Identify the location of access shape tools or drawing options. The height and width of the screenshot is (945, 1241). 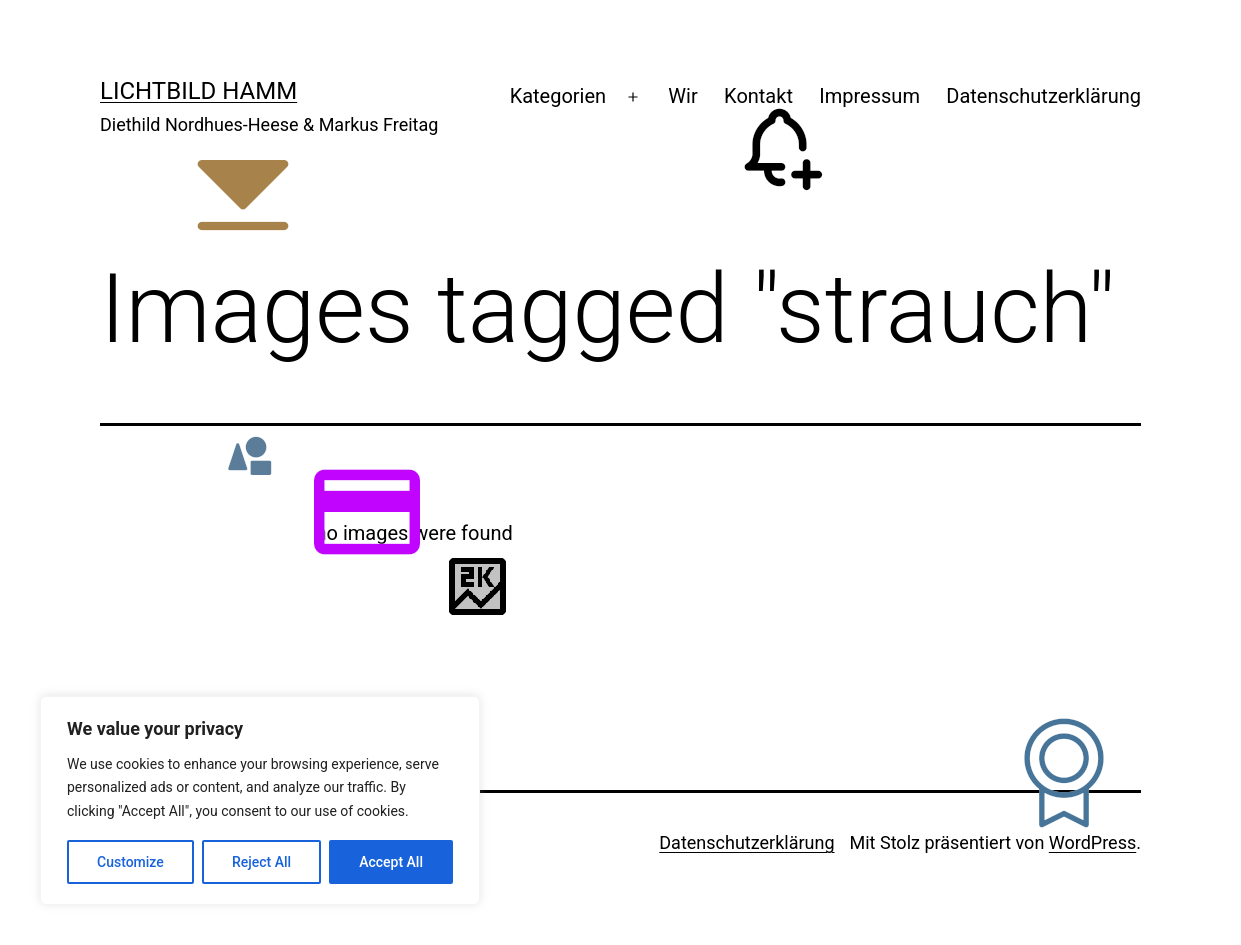
(250, 457).